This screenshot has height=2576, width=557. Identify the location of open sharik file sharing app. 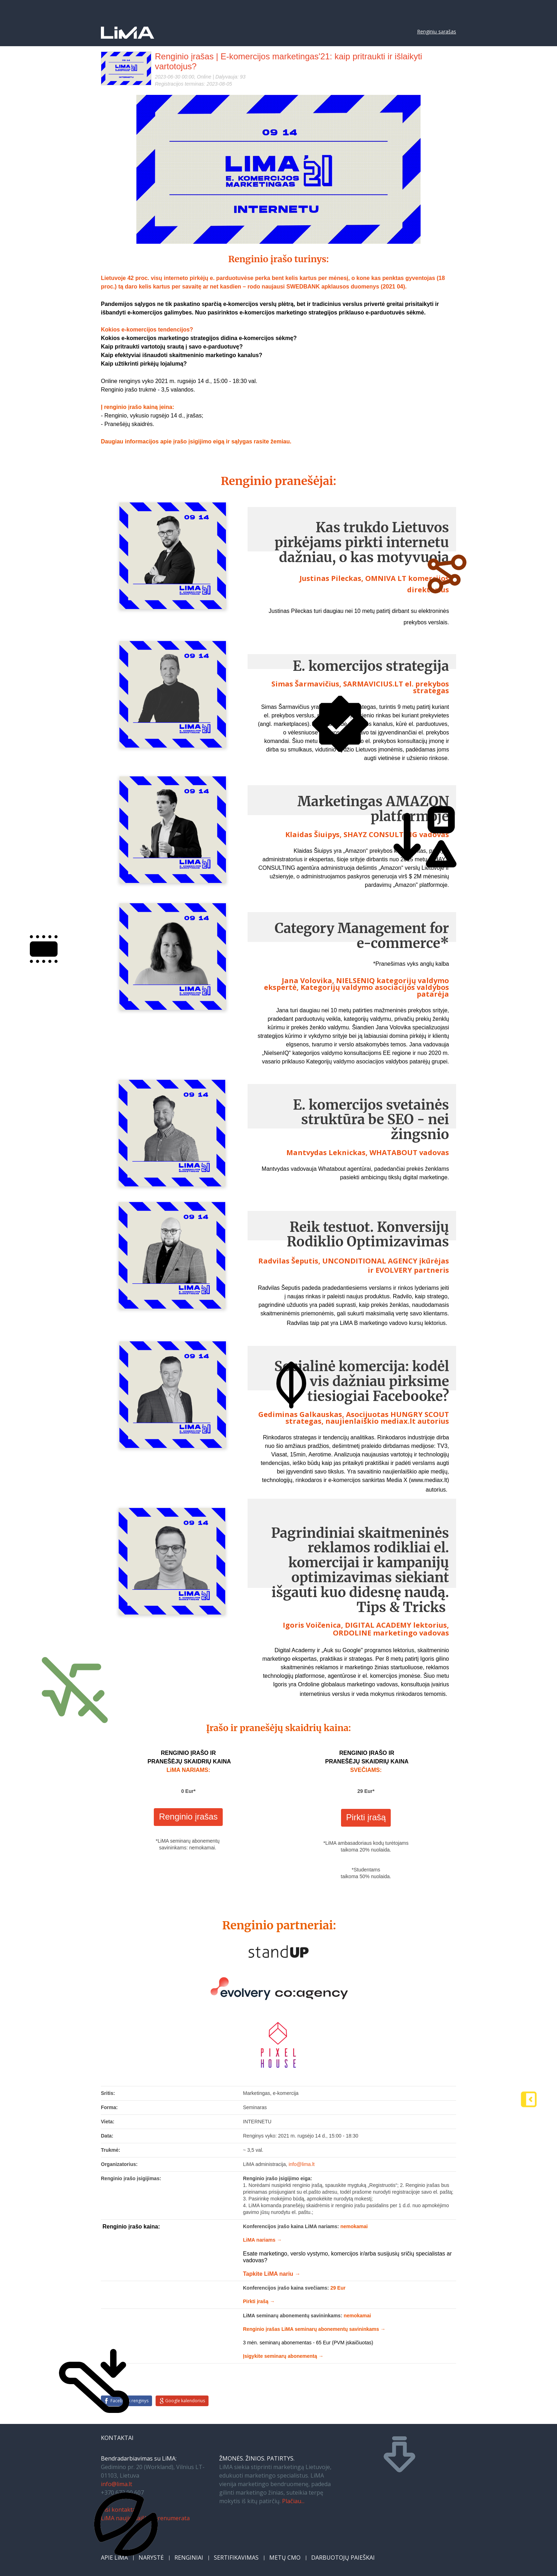
(126, 2524).